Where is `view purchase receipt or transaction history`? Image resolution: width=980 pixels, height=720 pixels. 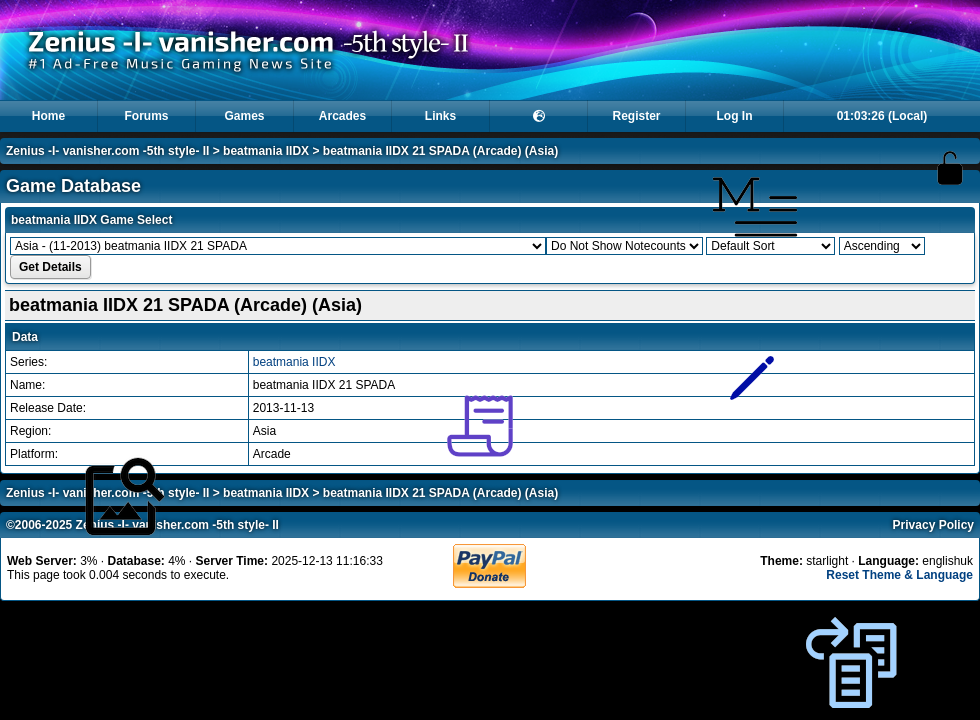
view purchase receipt or transaction history is located at coordinates (480, 426).